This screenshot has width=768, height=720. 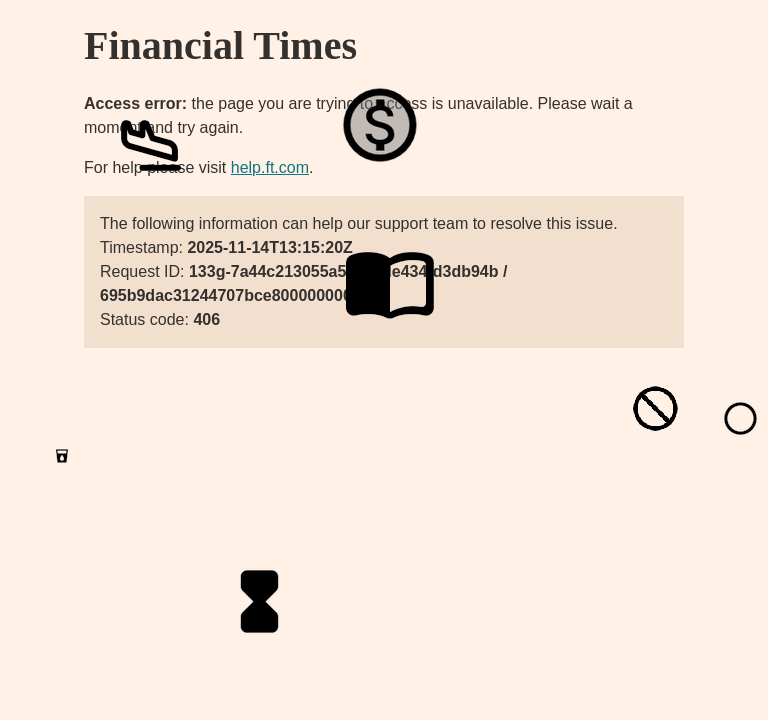 I want to click on indicates flight arrival status, so click(x=148, y=145).